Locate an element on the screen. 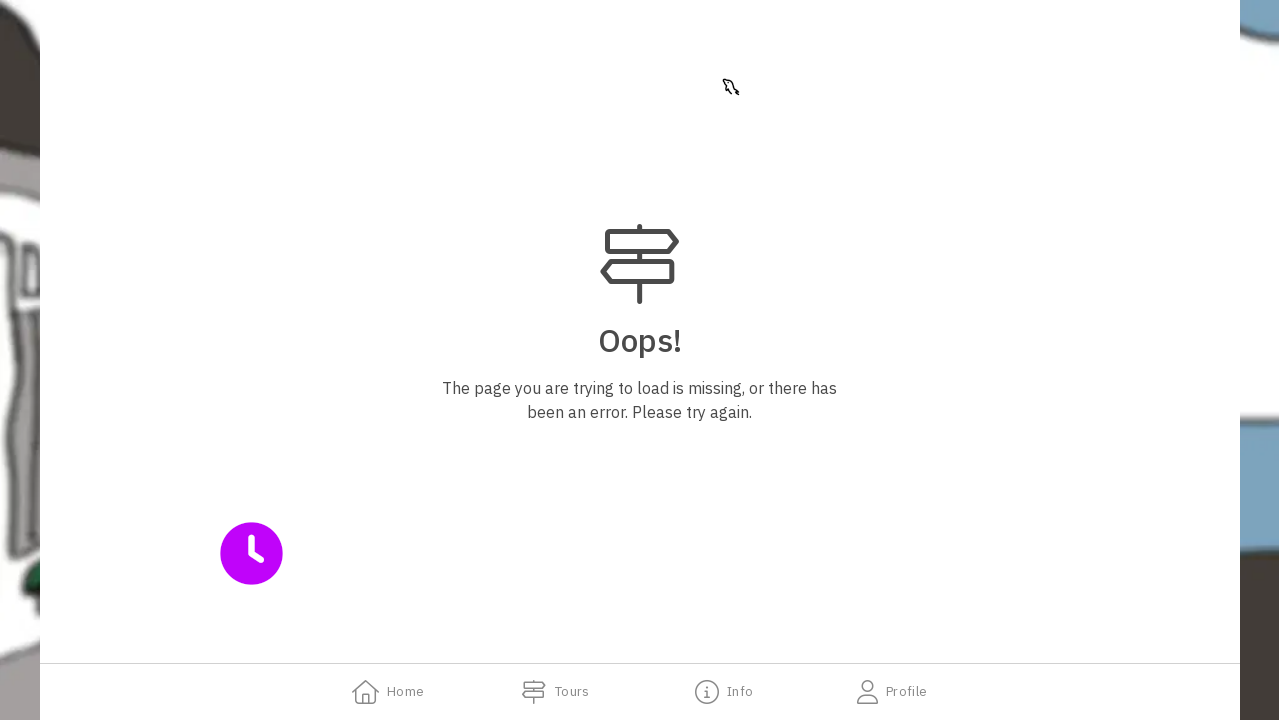 This screenshot has height=720, width=1279. connect to mysql database is located at coordinates (730, 86).